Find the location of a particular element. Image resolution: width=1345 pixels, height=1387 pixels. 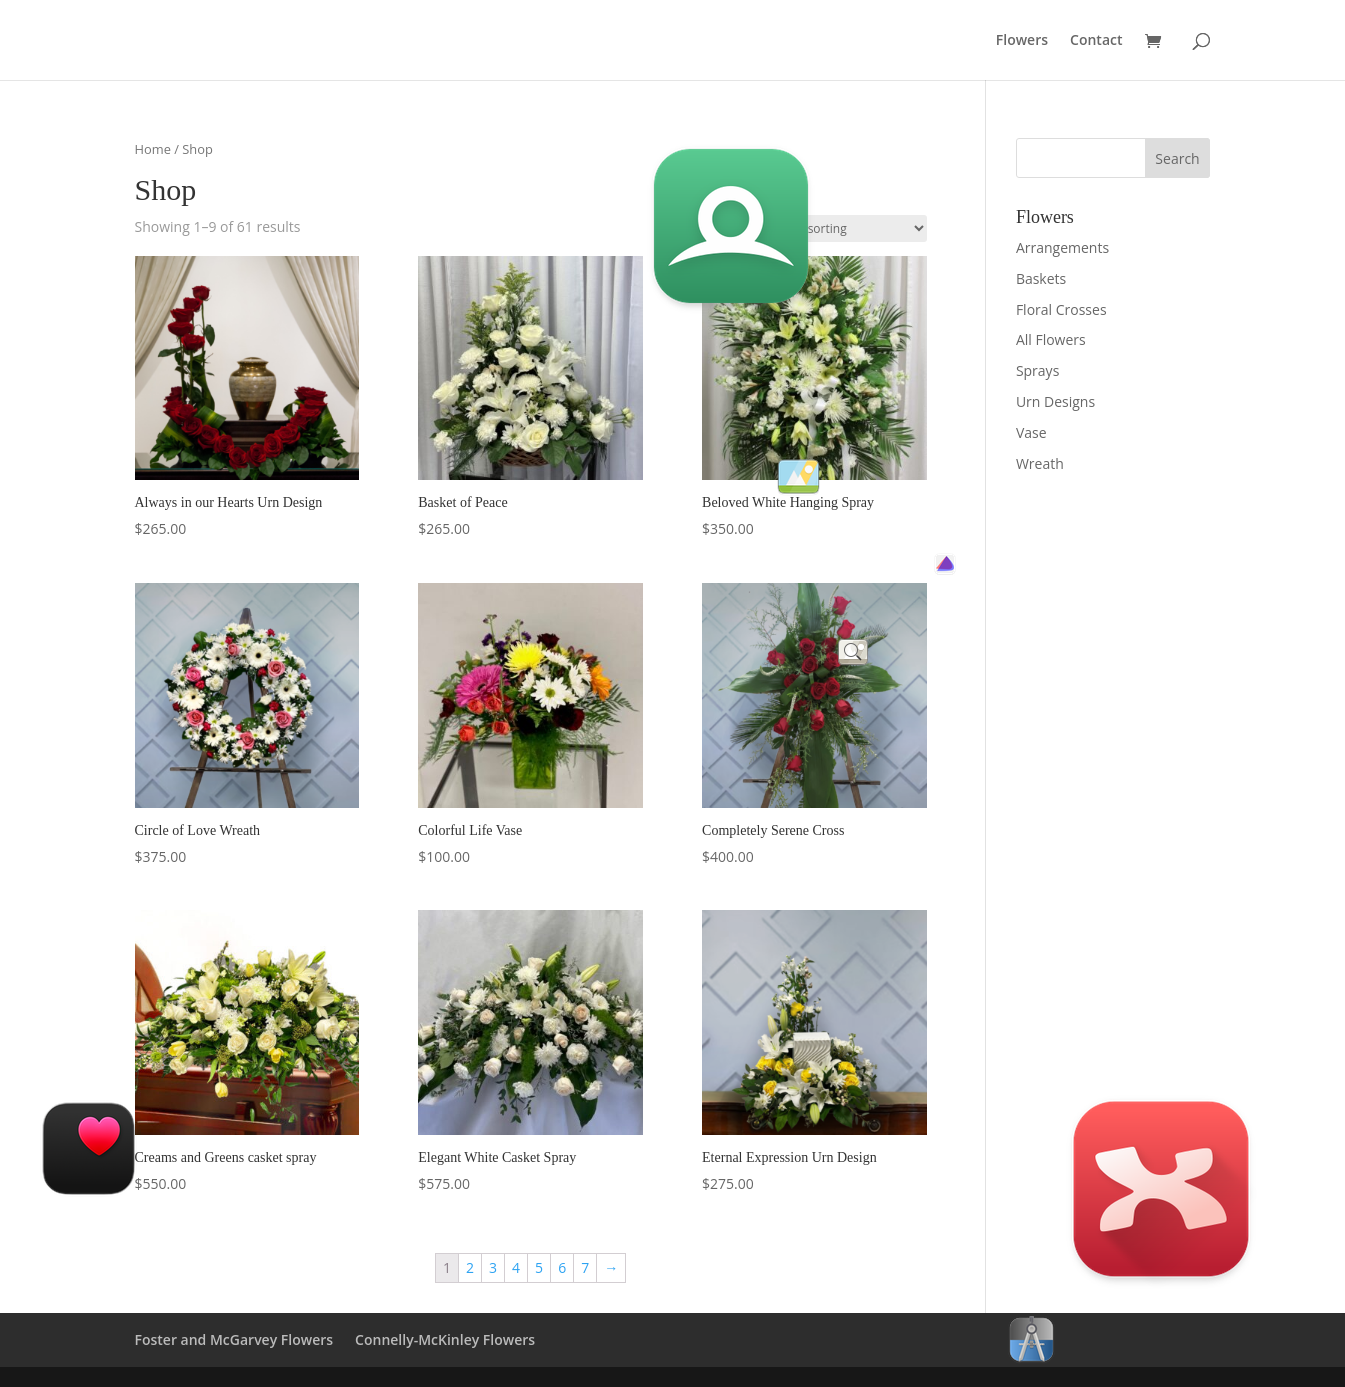

open app icon preview tool is located at coordinates (1031, 1339).